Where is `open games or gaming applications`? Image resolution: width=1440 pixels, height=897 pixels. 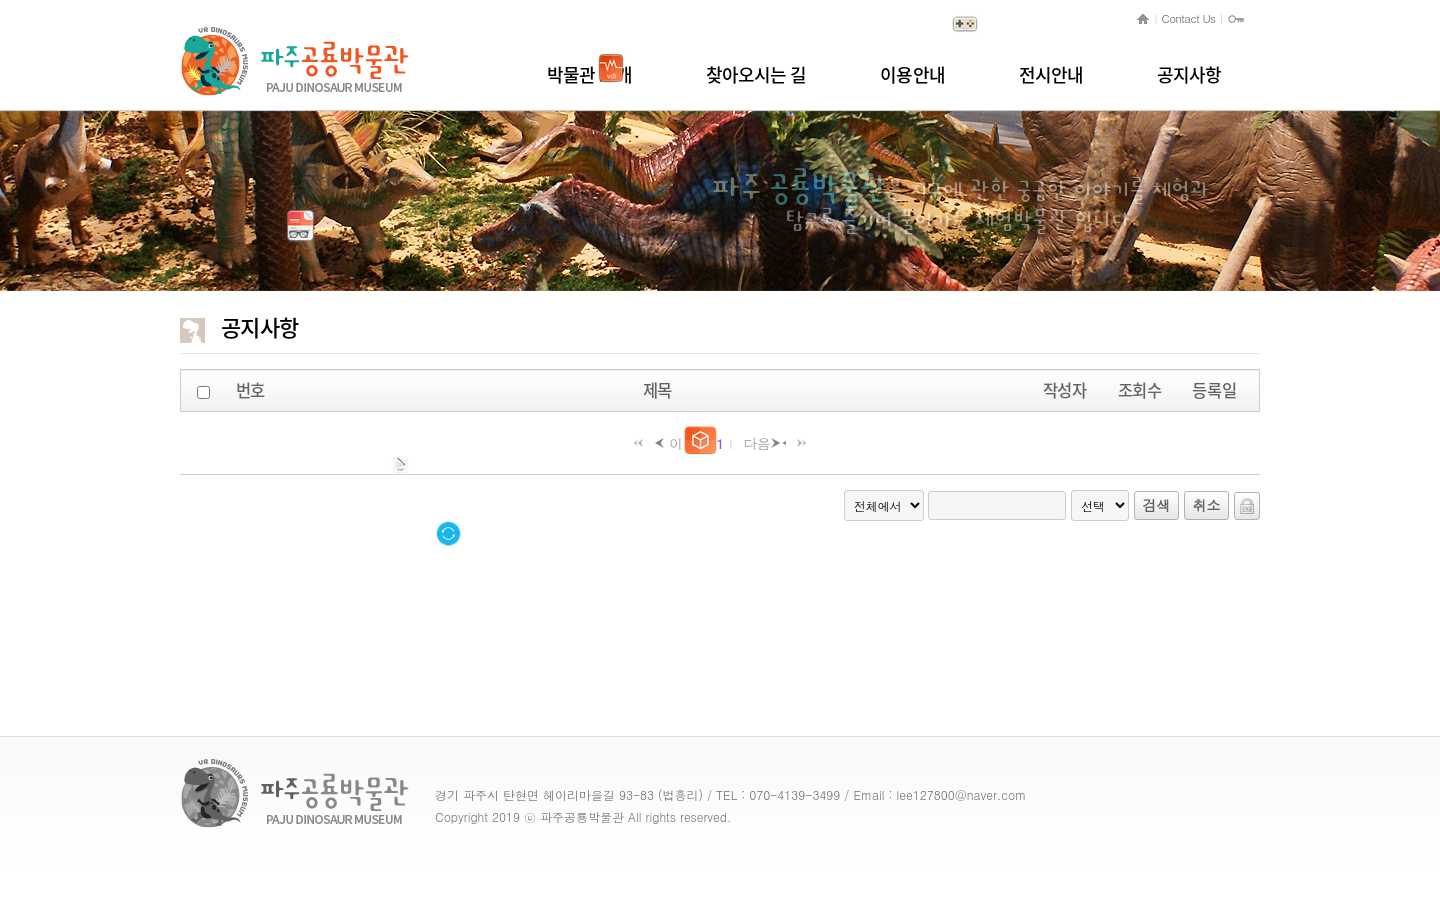
open games or gaming applications is located at coordinates (965, 24).